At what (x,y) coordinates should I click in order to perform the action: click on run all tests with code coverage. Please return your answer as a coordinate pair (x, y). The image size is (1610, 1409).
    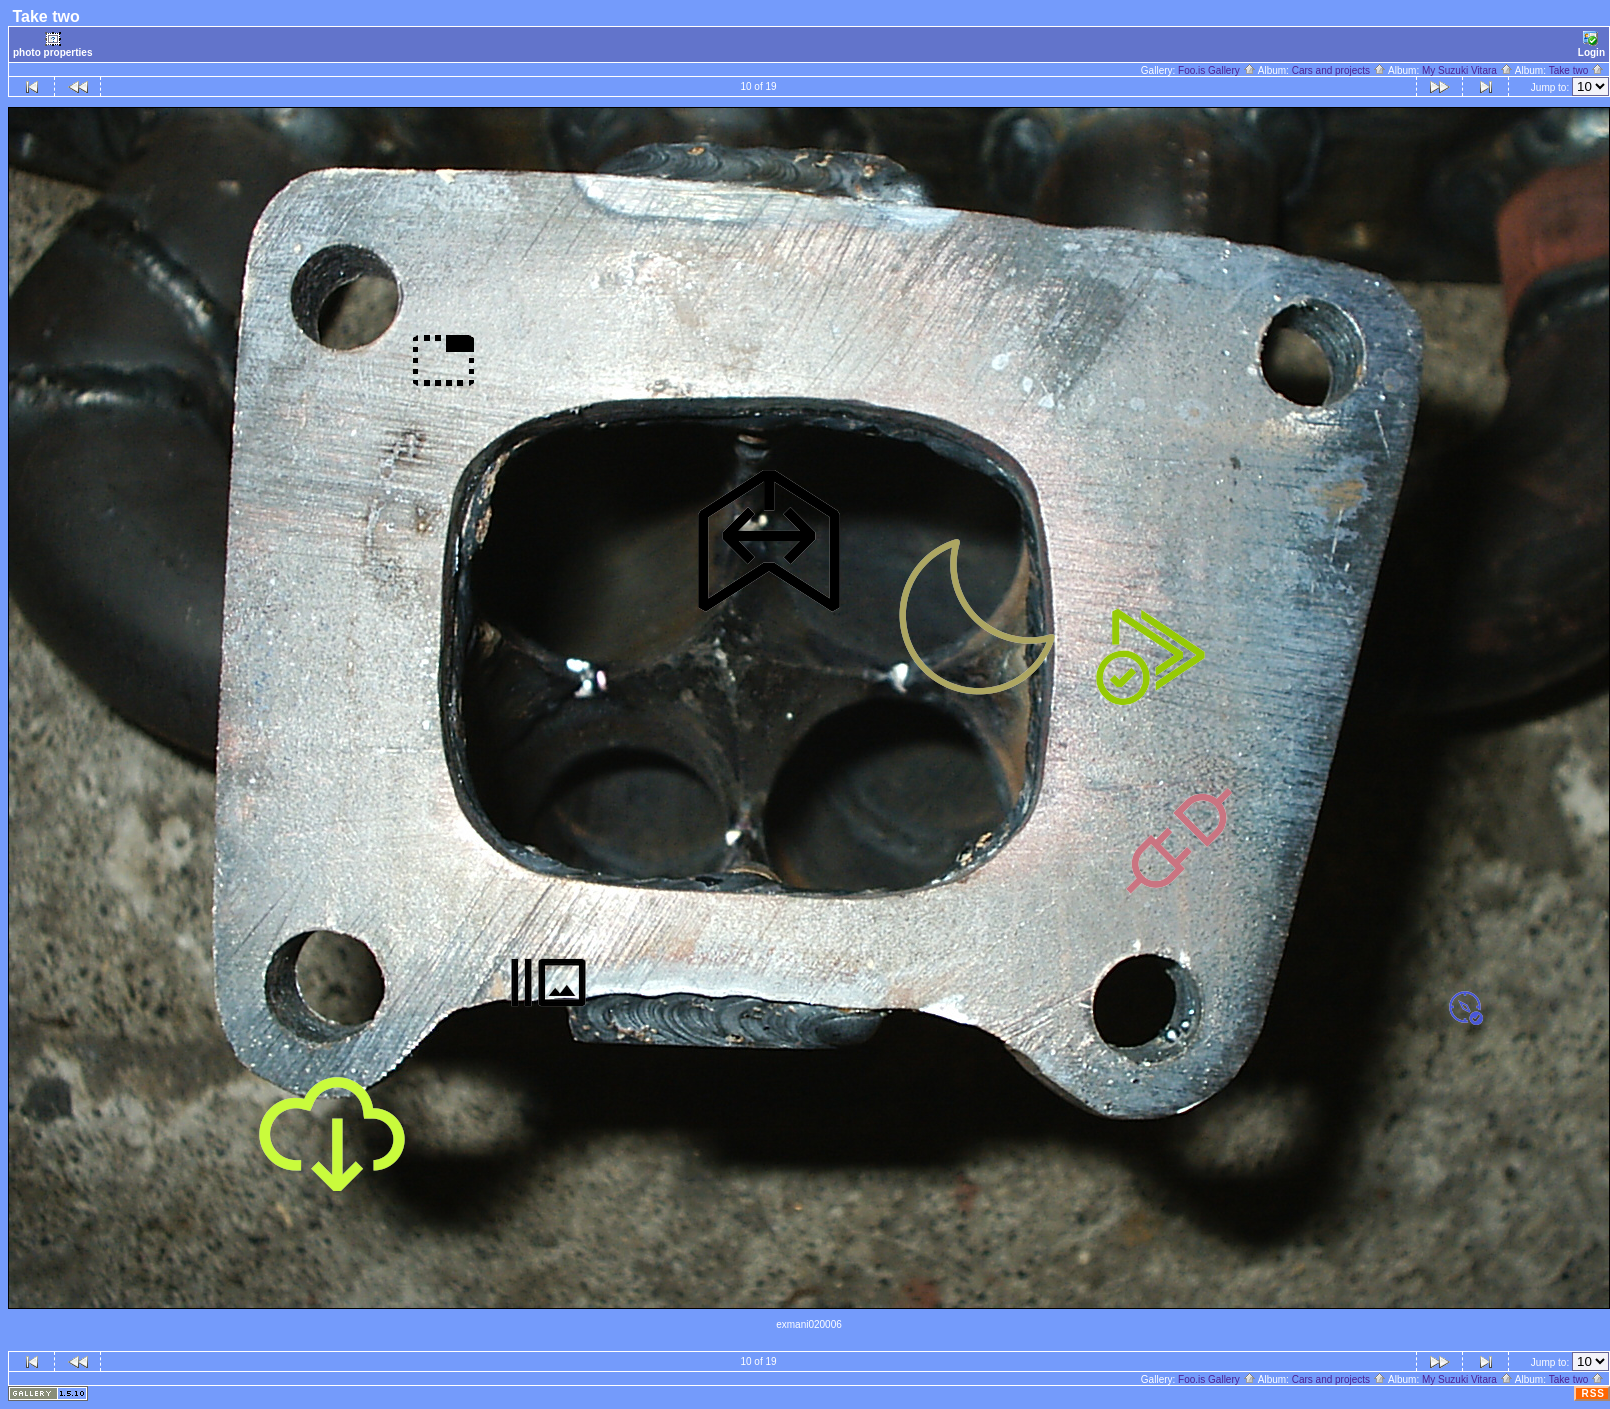
    Looking at the image, I should click on (1152, 652).